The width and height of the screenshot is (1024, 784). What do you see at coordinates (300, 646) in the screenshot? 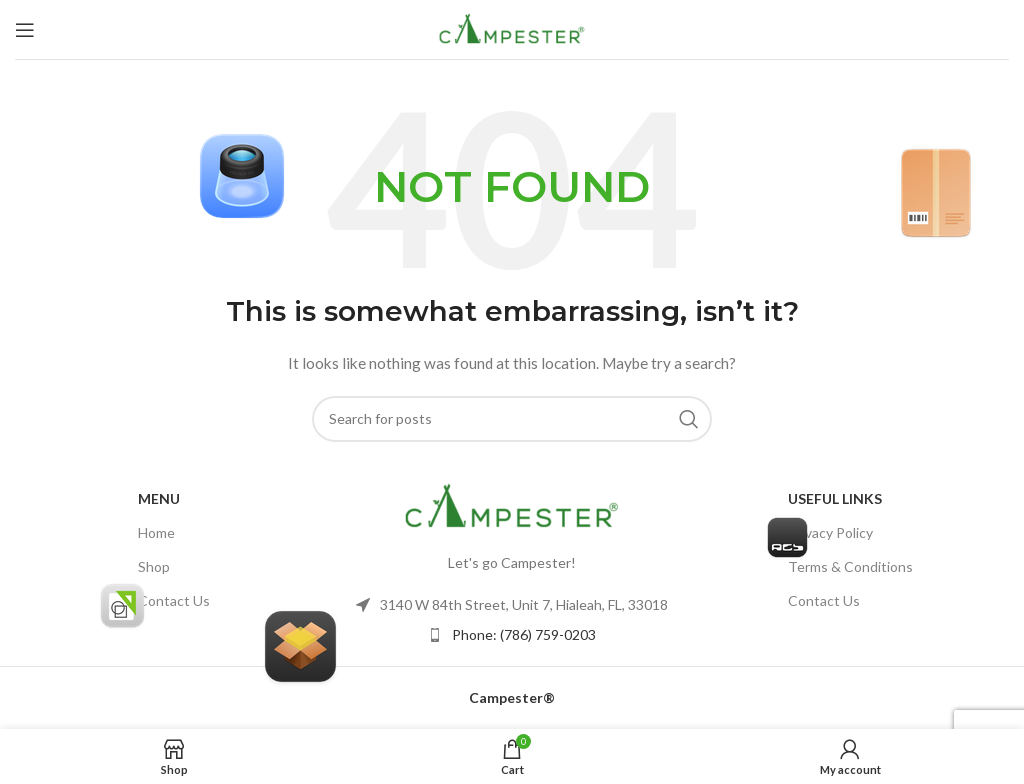
I see `open synaptic package manager` at bounding box center [300, 646].